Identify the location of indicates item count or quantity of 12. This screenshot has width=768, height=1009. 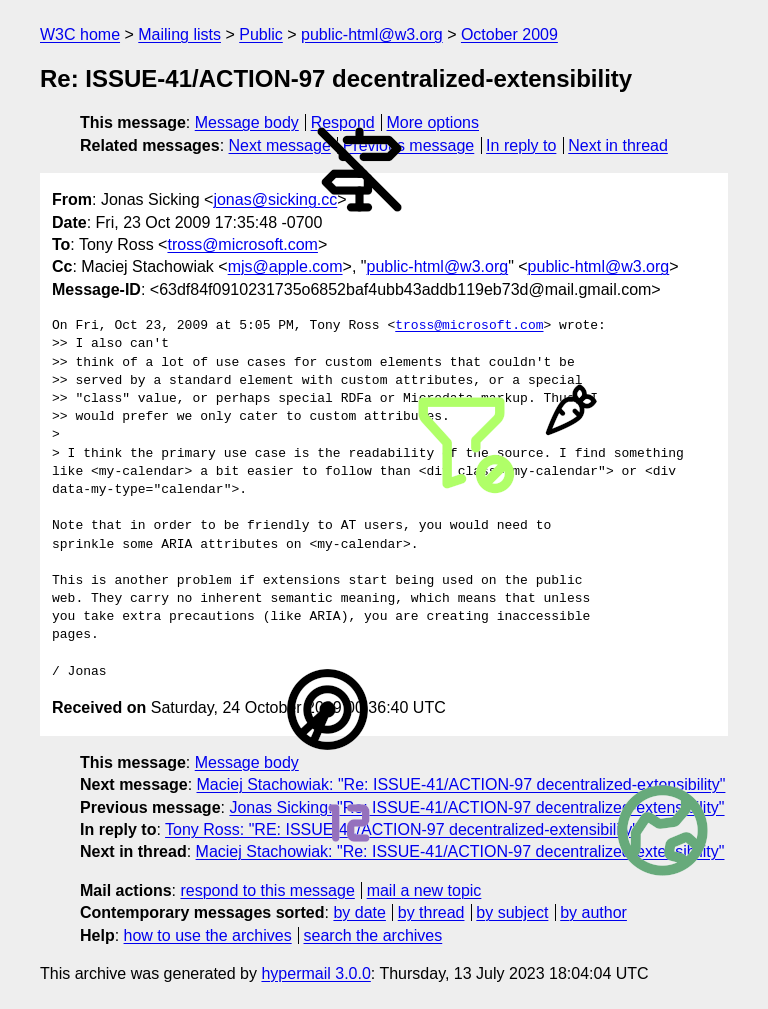
(347, 823).